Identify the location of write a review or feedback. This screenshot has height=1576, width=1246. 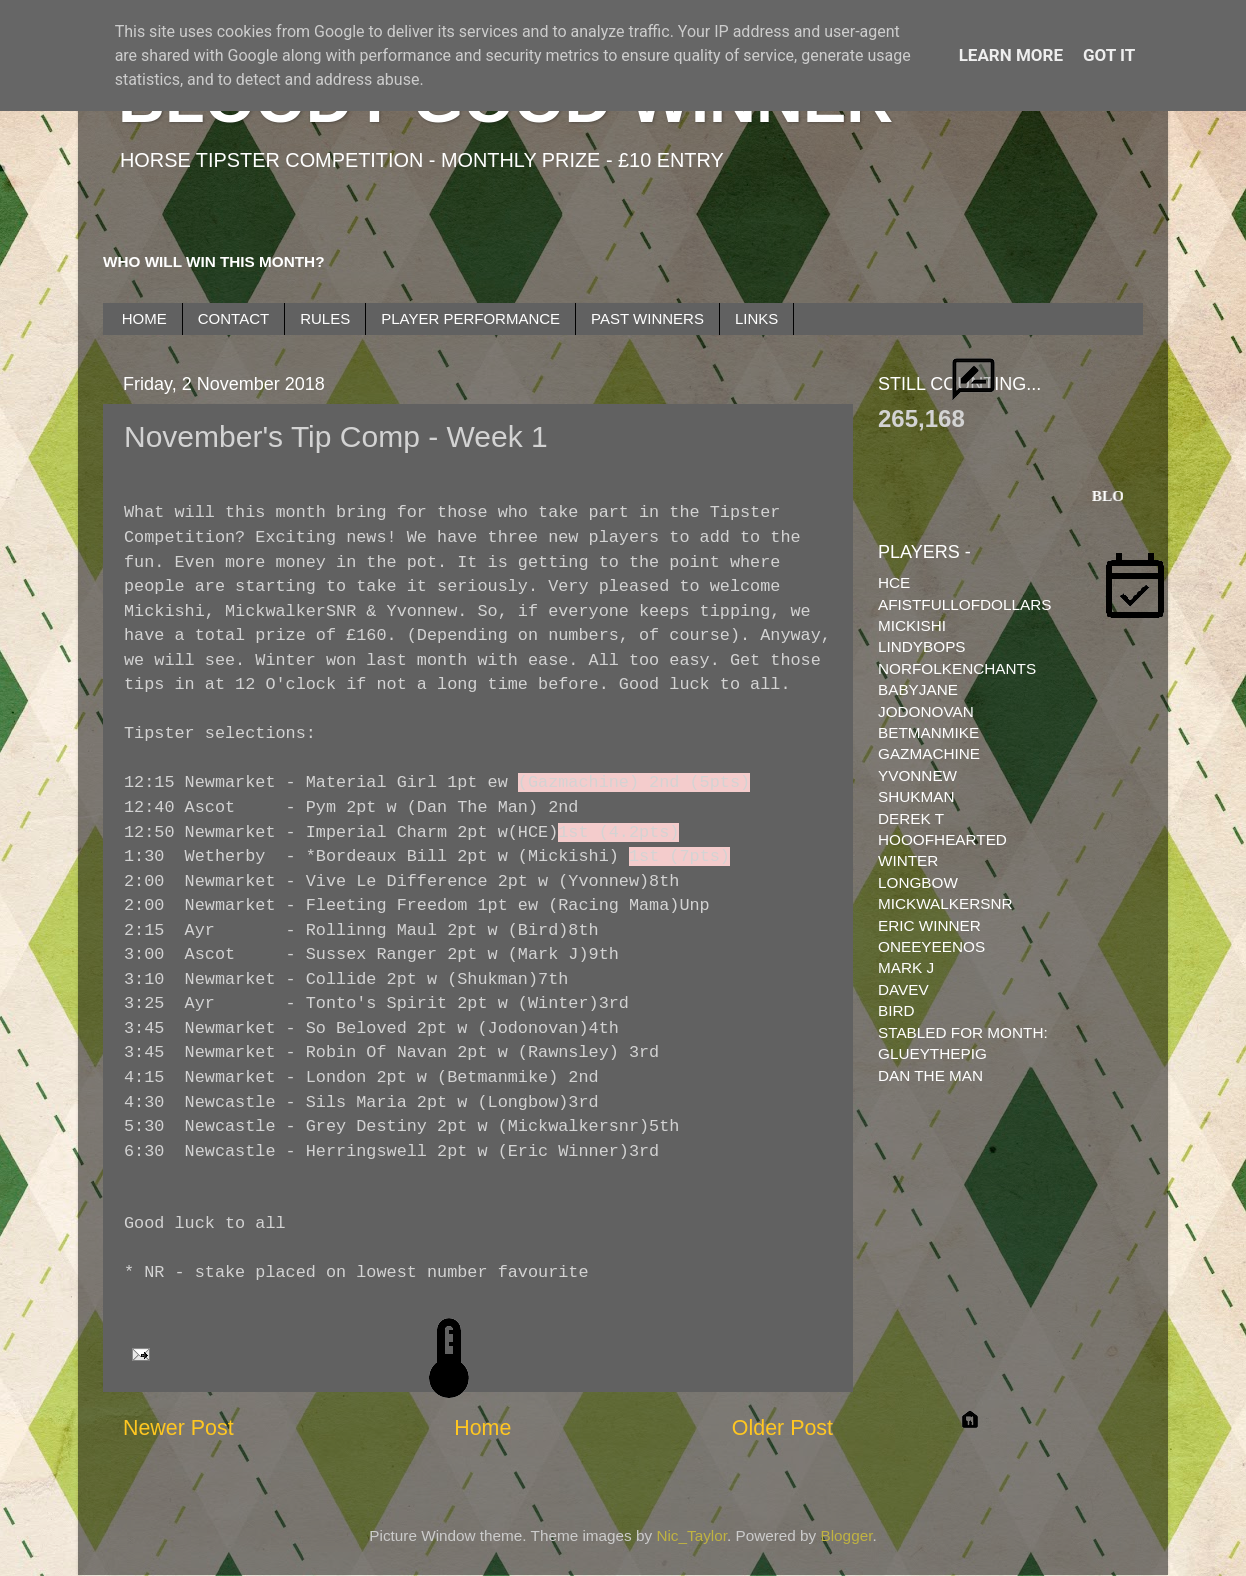
(973, 379).